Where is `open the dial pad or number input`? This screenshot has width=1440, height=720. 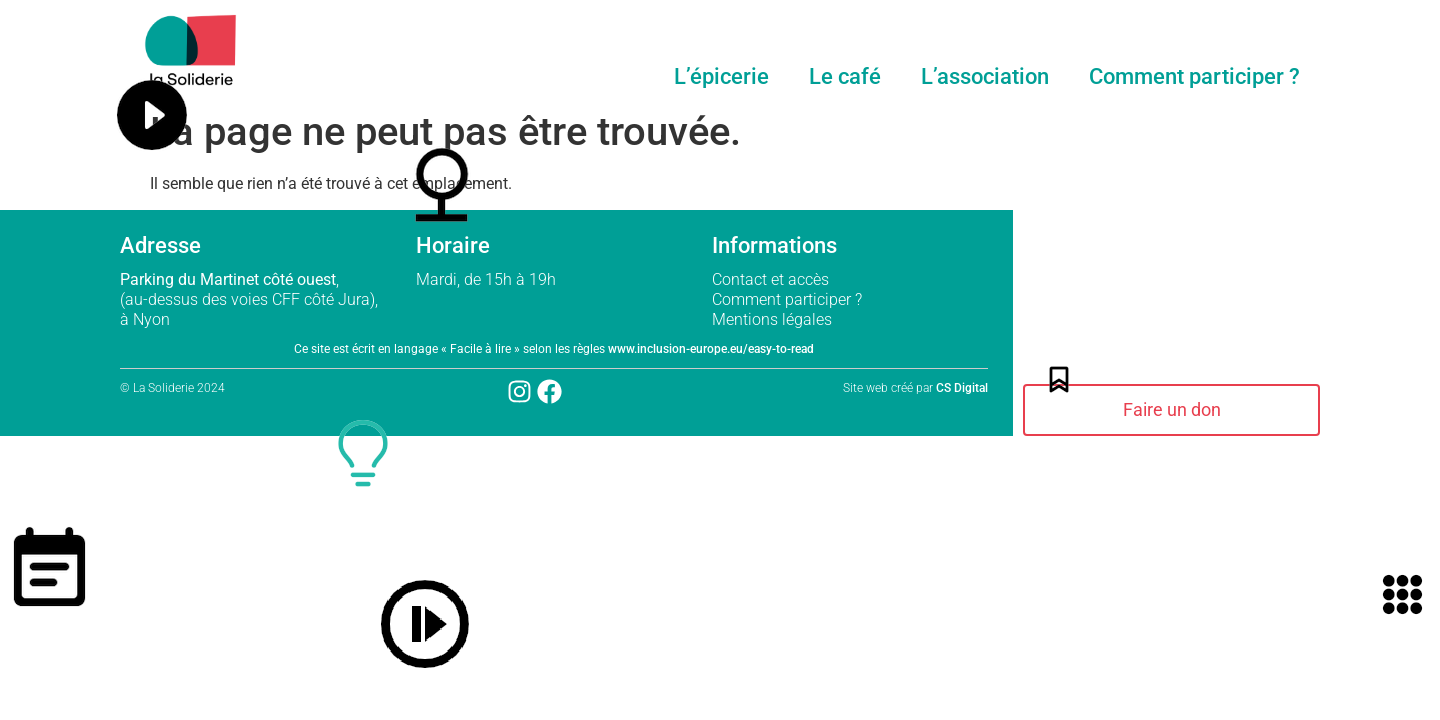
open the dial pad or number input is located at coordinates (1402, 594).